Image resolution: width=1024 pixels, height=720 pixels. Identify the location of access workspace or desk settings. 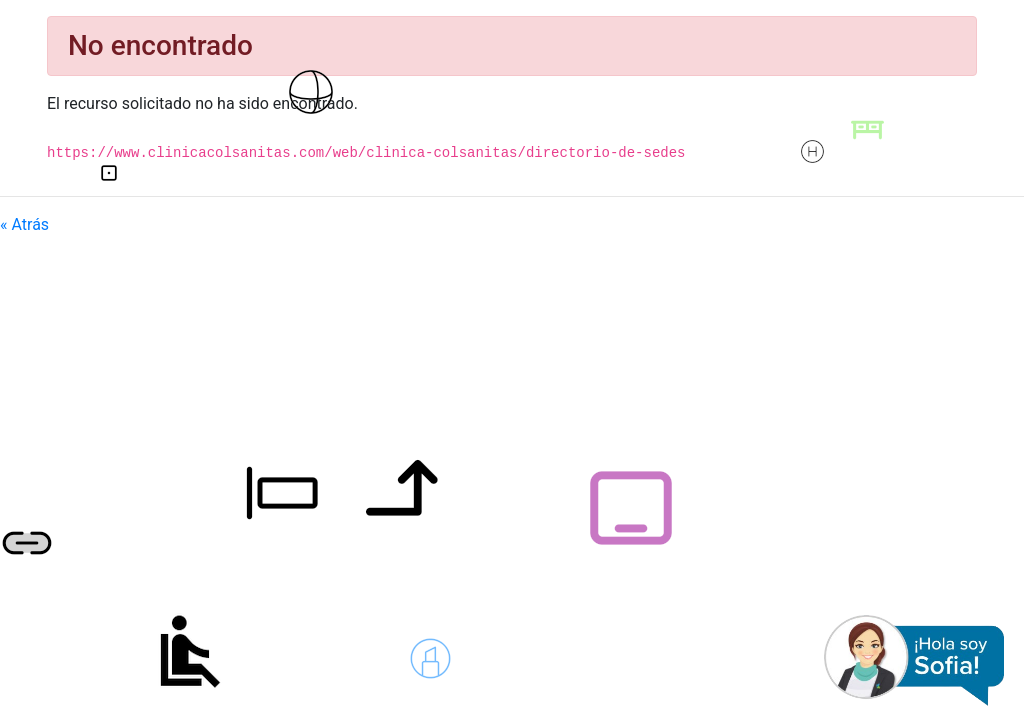
(867, 129).